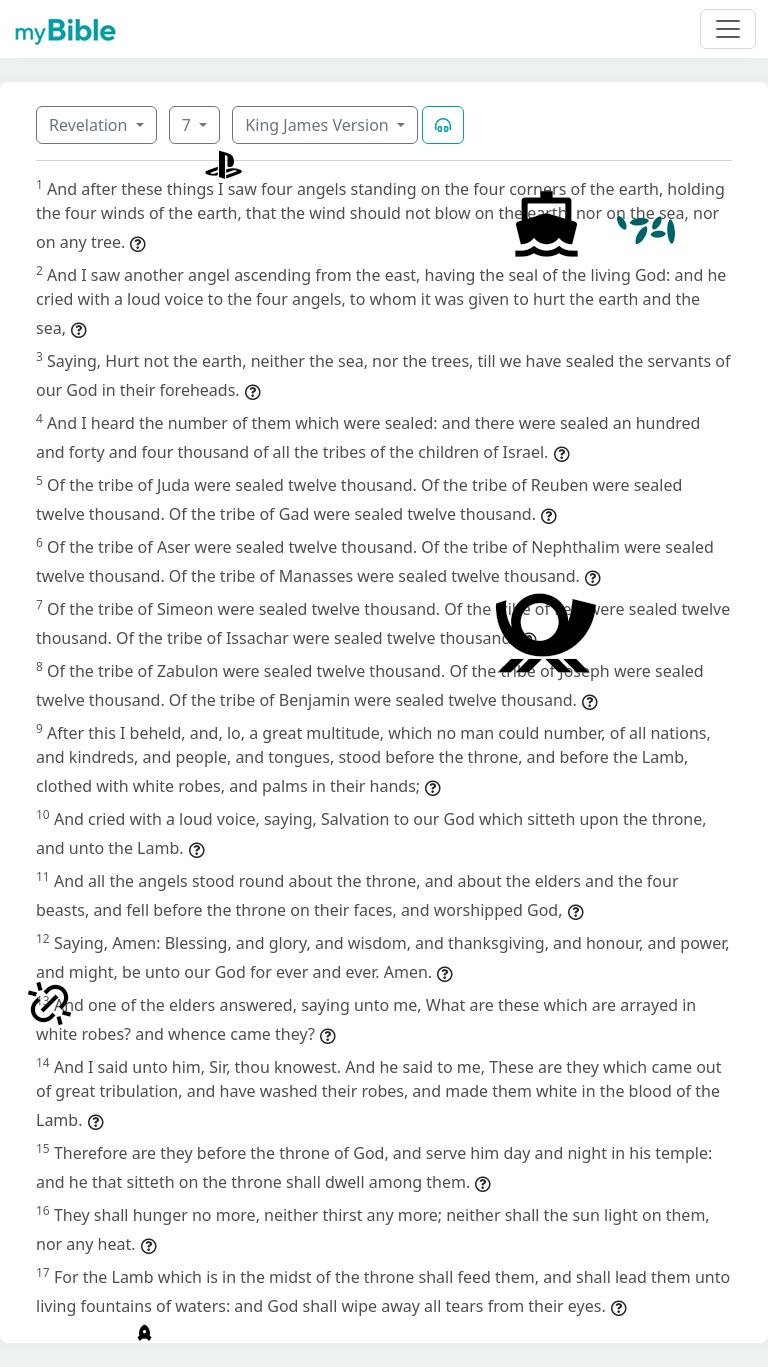 Image resolution: width=768 pixels, height=1367 pixels. Describe the element at coordinates (546, 633) in the screenshot. I see `Deutsche Post company logo` at that location.